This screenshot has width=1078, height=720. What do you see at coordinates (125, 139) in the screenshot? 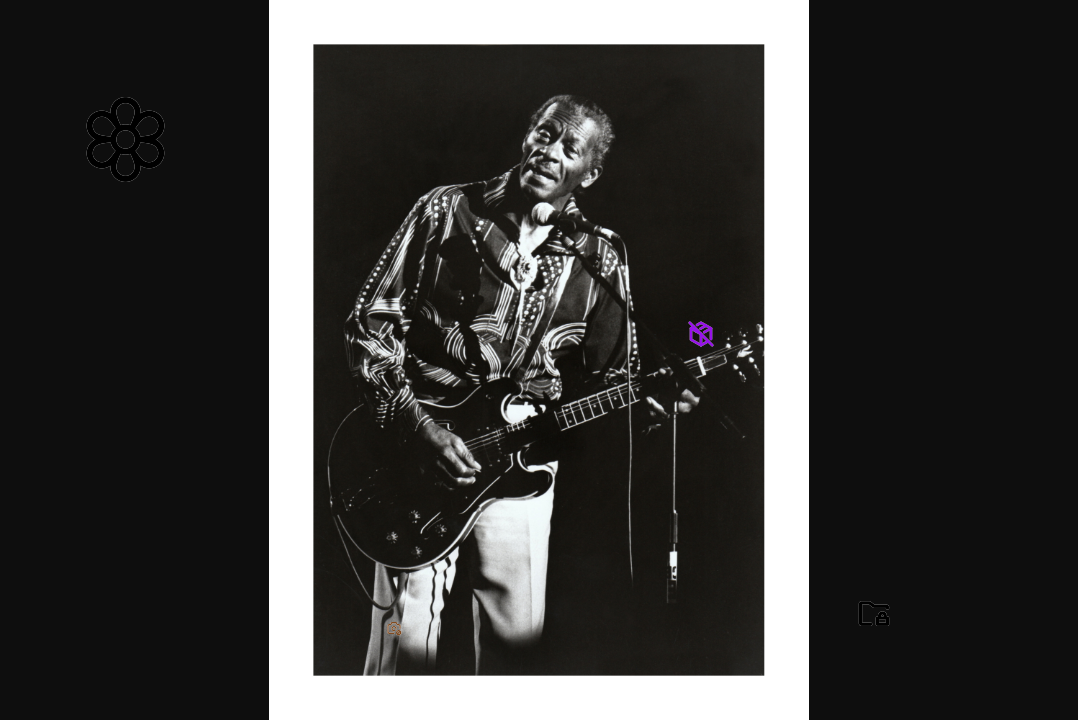
I see `access nature or garden-related features` at bounding box center [125, 139].